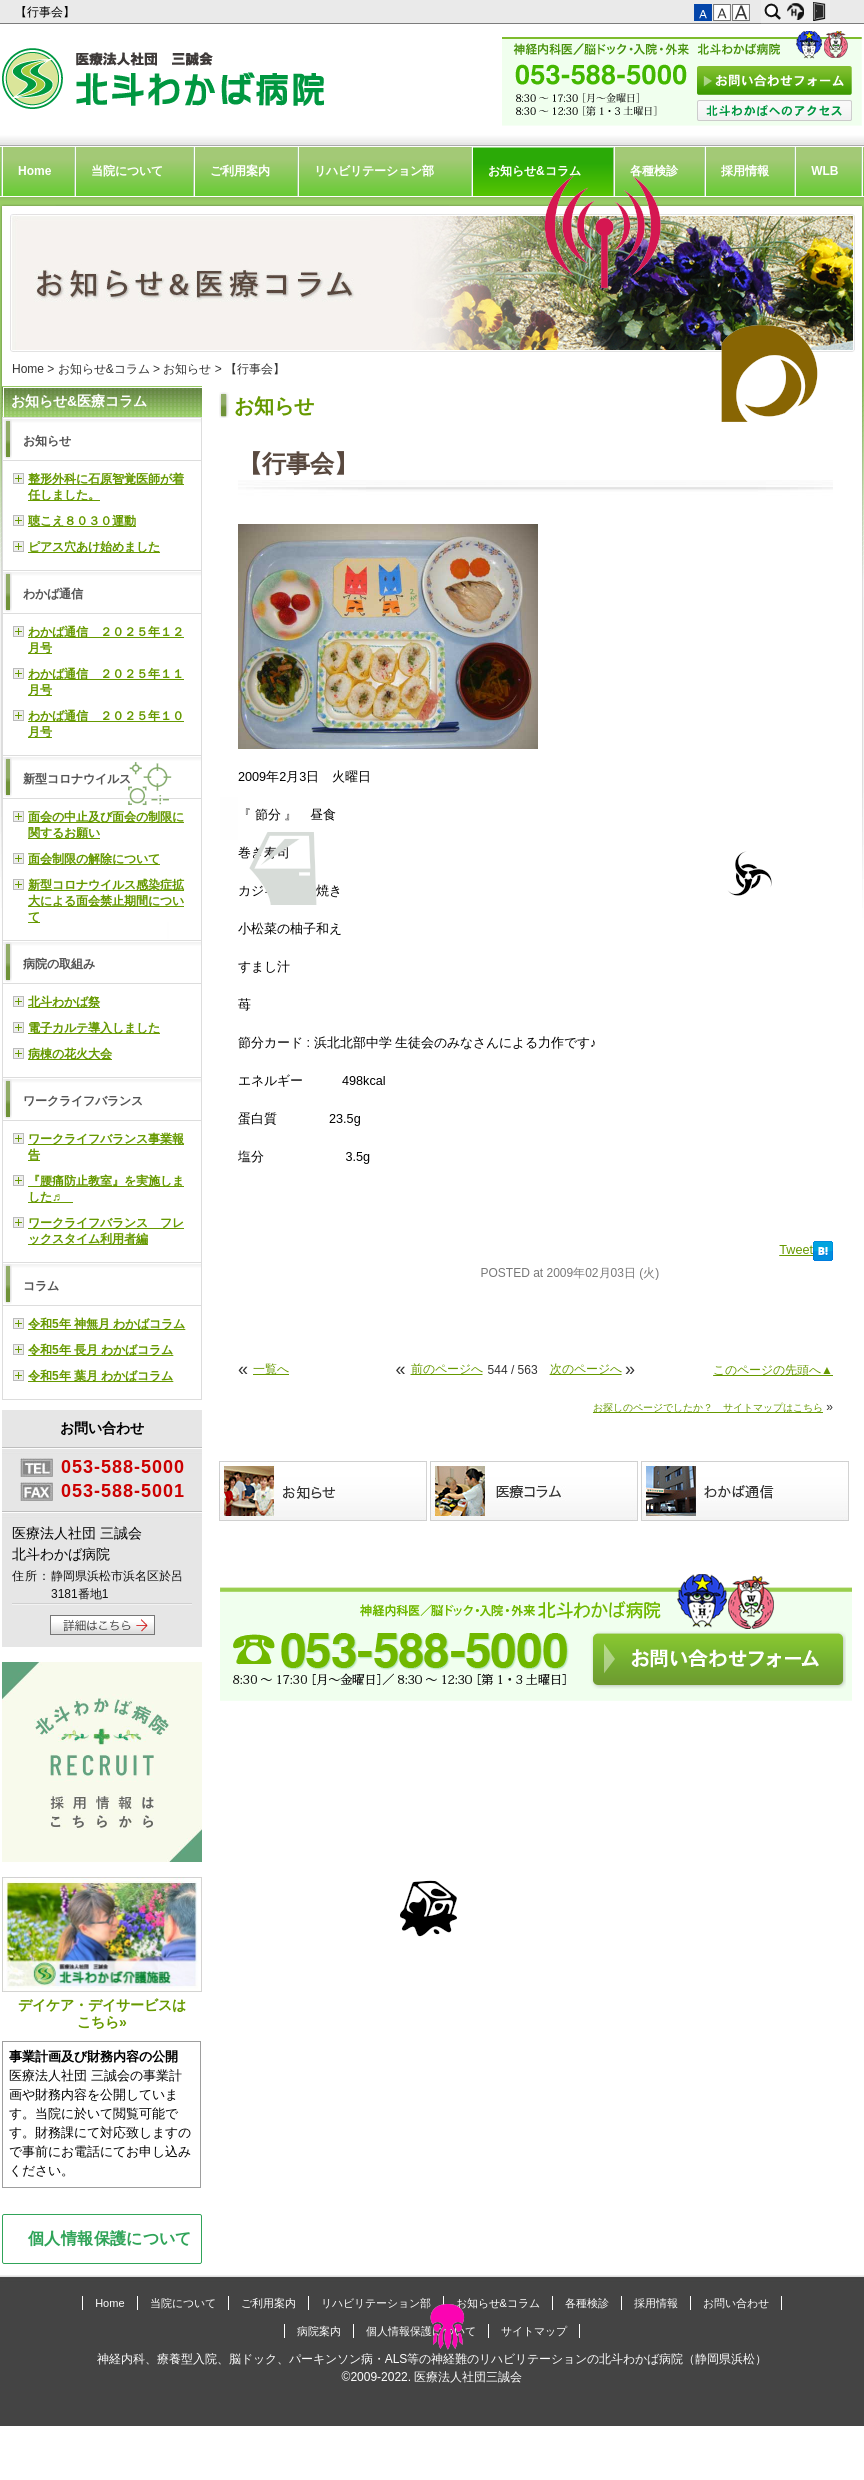 This screenshot has width=864, height=2480. Describe the element at coordinates (769, 372) in the screenshot. I see `select tentacle or sea creature ability` at that location.